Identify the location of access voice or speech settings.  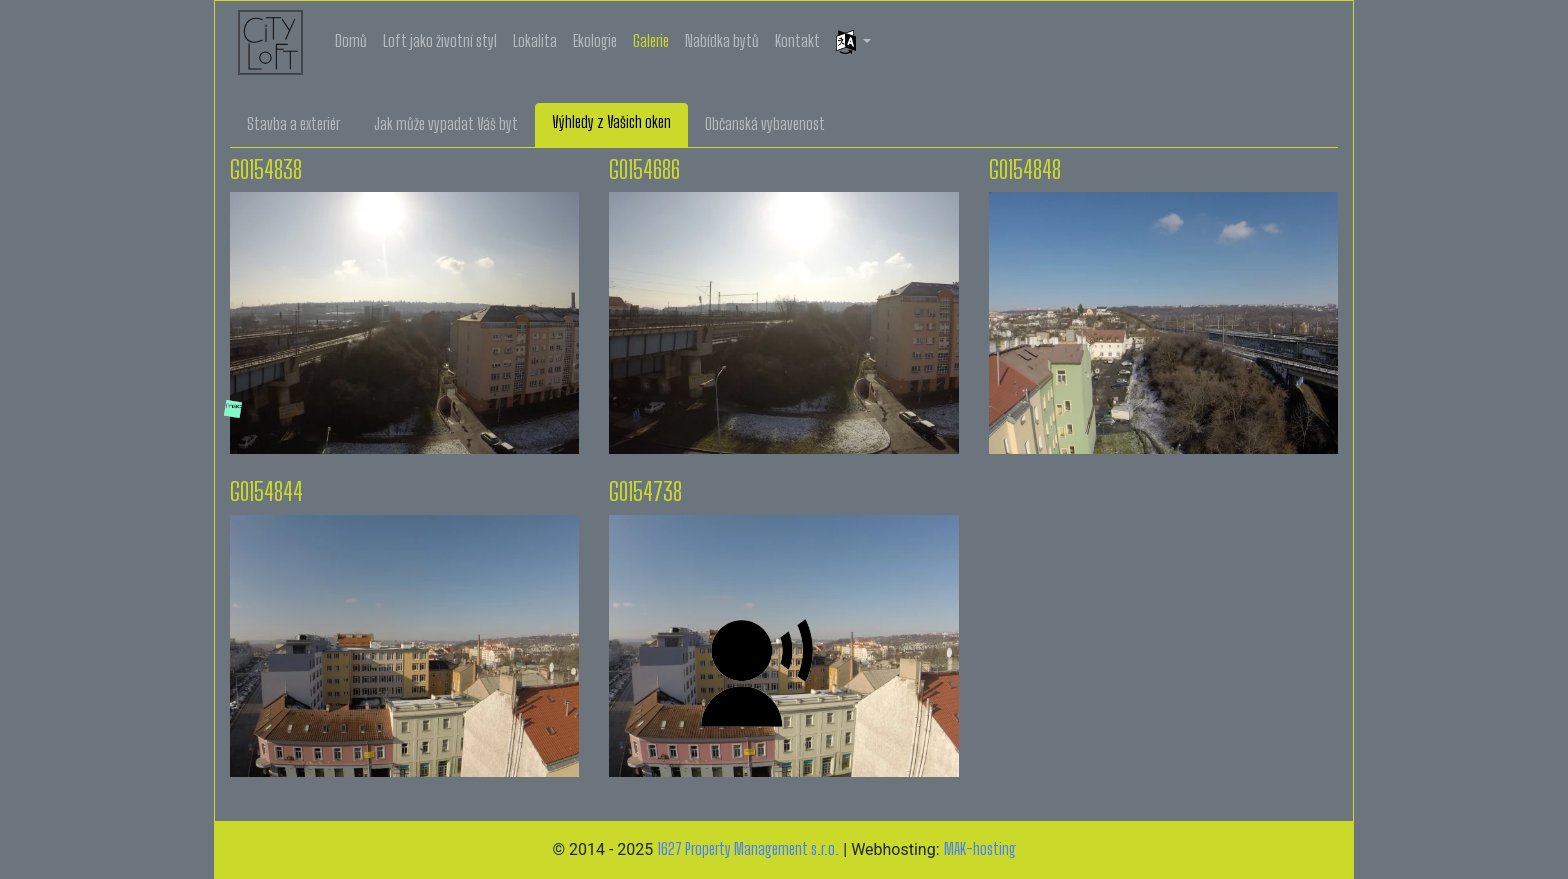
(757, 676).